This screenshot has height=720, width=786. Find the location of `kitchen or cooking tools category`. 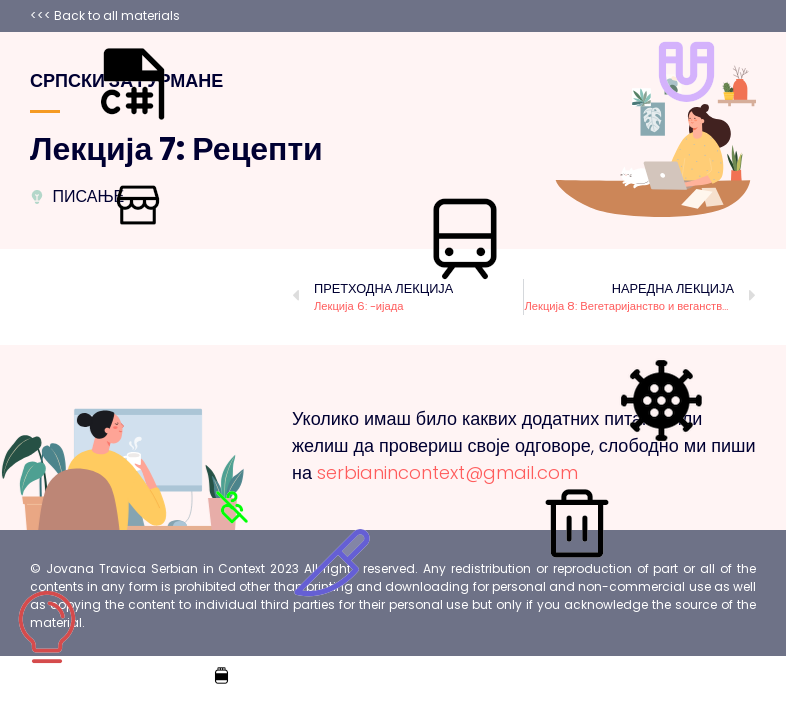

kitchen or cooking tools category is located at coordinates (332, 564).